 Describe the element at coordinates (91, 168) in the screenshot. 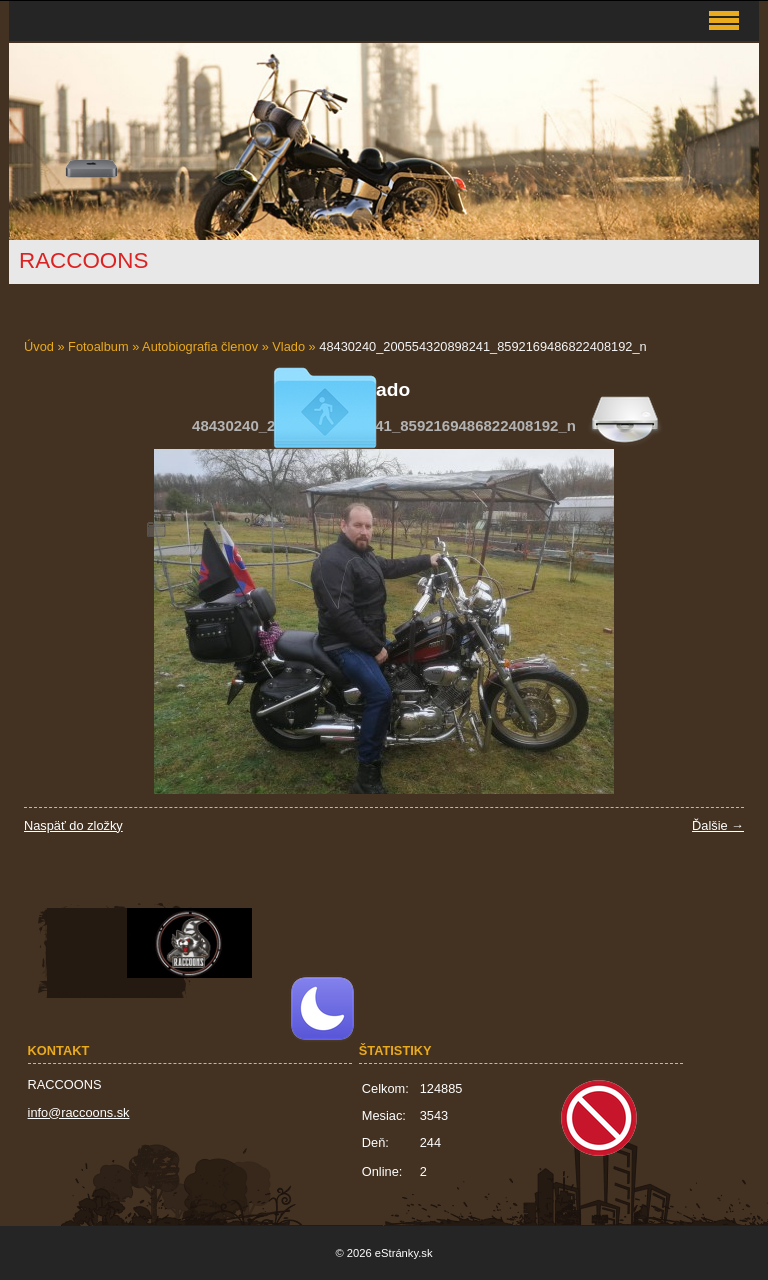

I see `indicates a mac mini device in system preferences` at that location.